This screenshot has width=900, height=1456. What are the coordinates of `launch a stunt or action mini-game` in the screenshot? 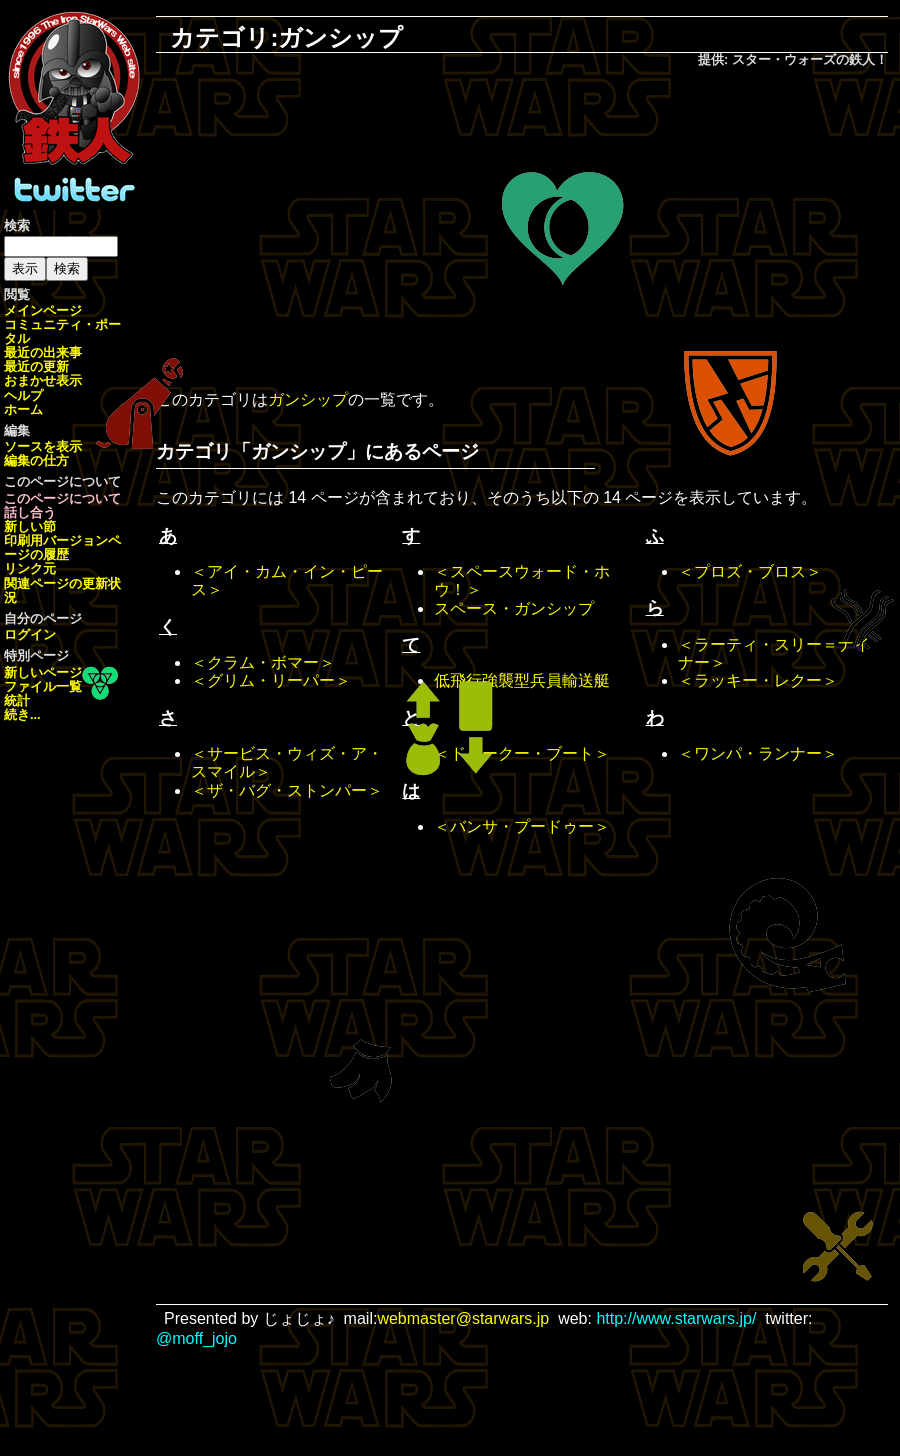 It's located at (142, 403).